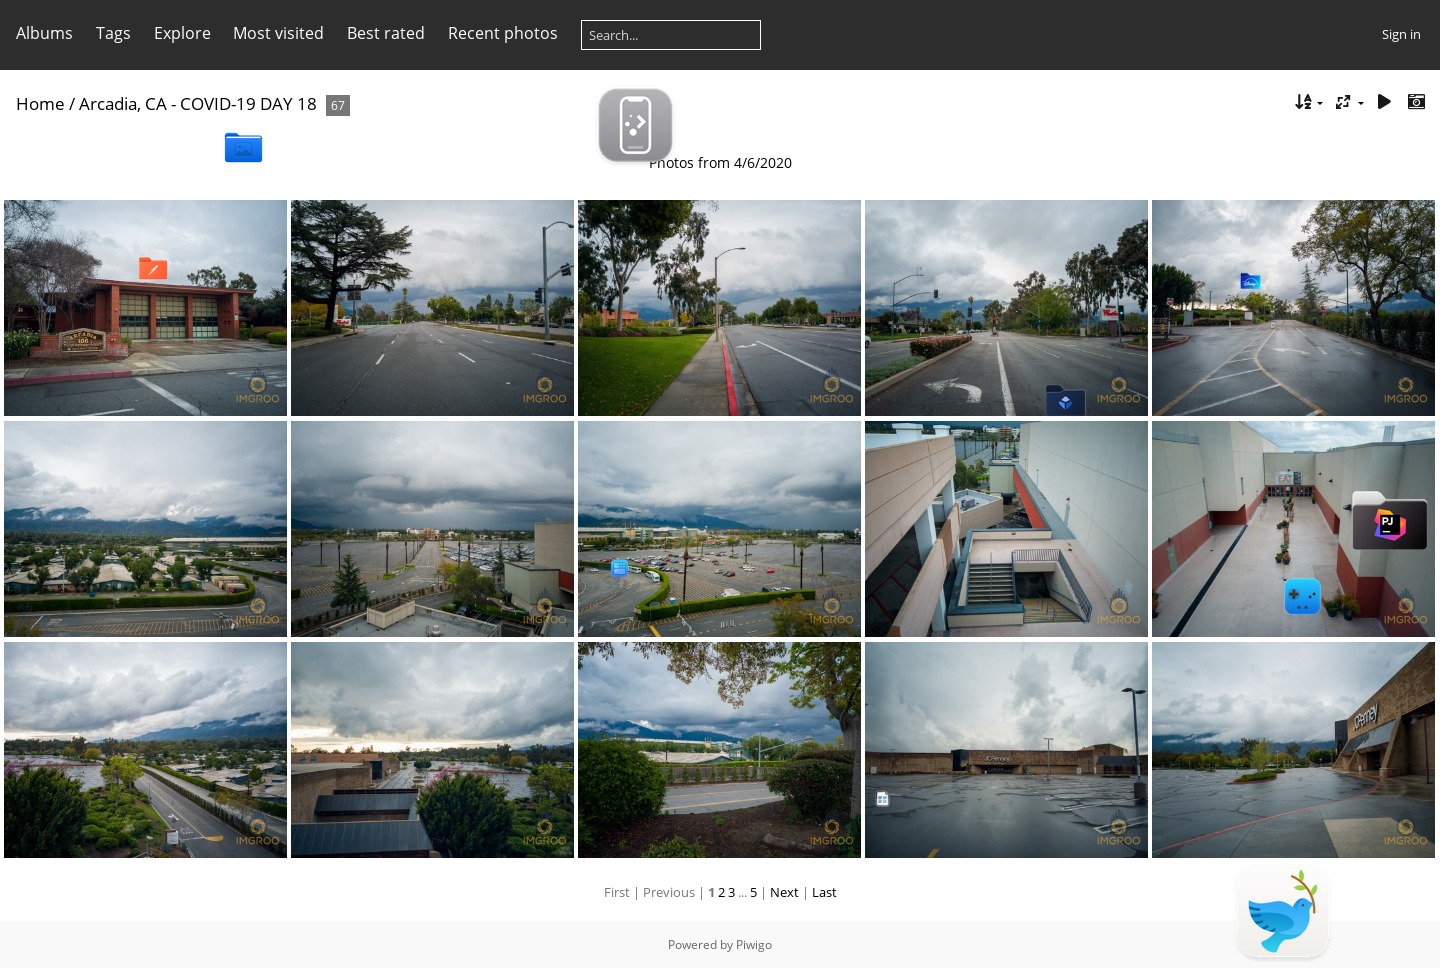 This screenshot has height=968, width=1440. What do you see at coordinates (1302, 596) in the screenshot?
I see `launch mgba game boy advance emulator` at bounding box center [1302, 596].